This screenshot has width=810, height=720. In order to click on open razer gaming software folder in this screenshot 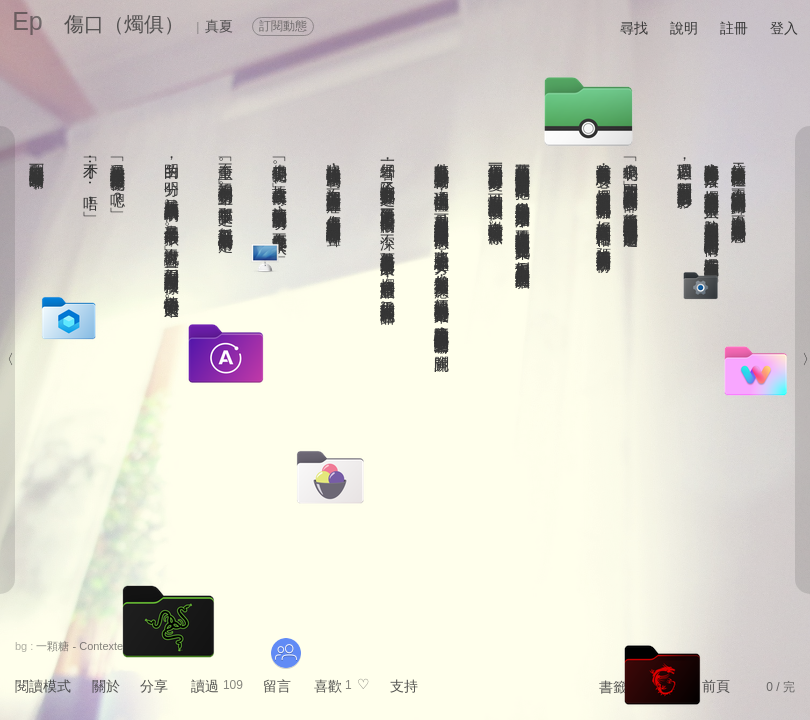, I will do `click(168, 624)`.